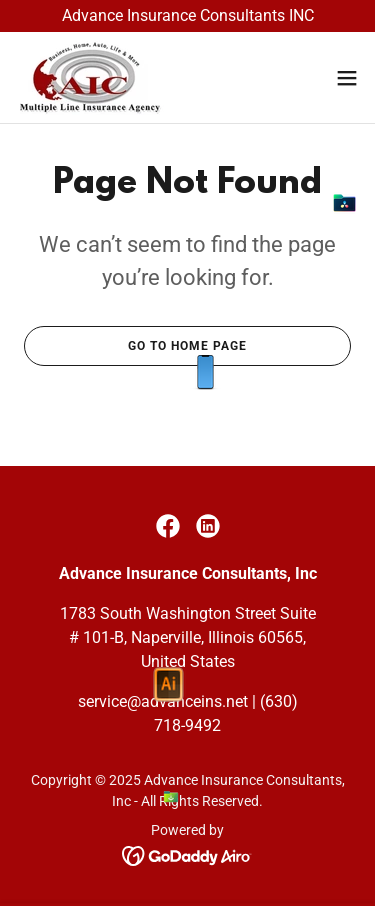 The width and height of the screenshot is (375, 906). Describe the element at coordinates (171, 797) in the screenshot. I see `open your GameJolt games folder` at that location.